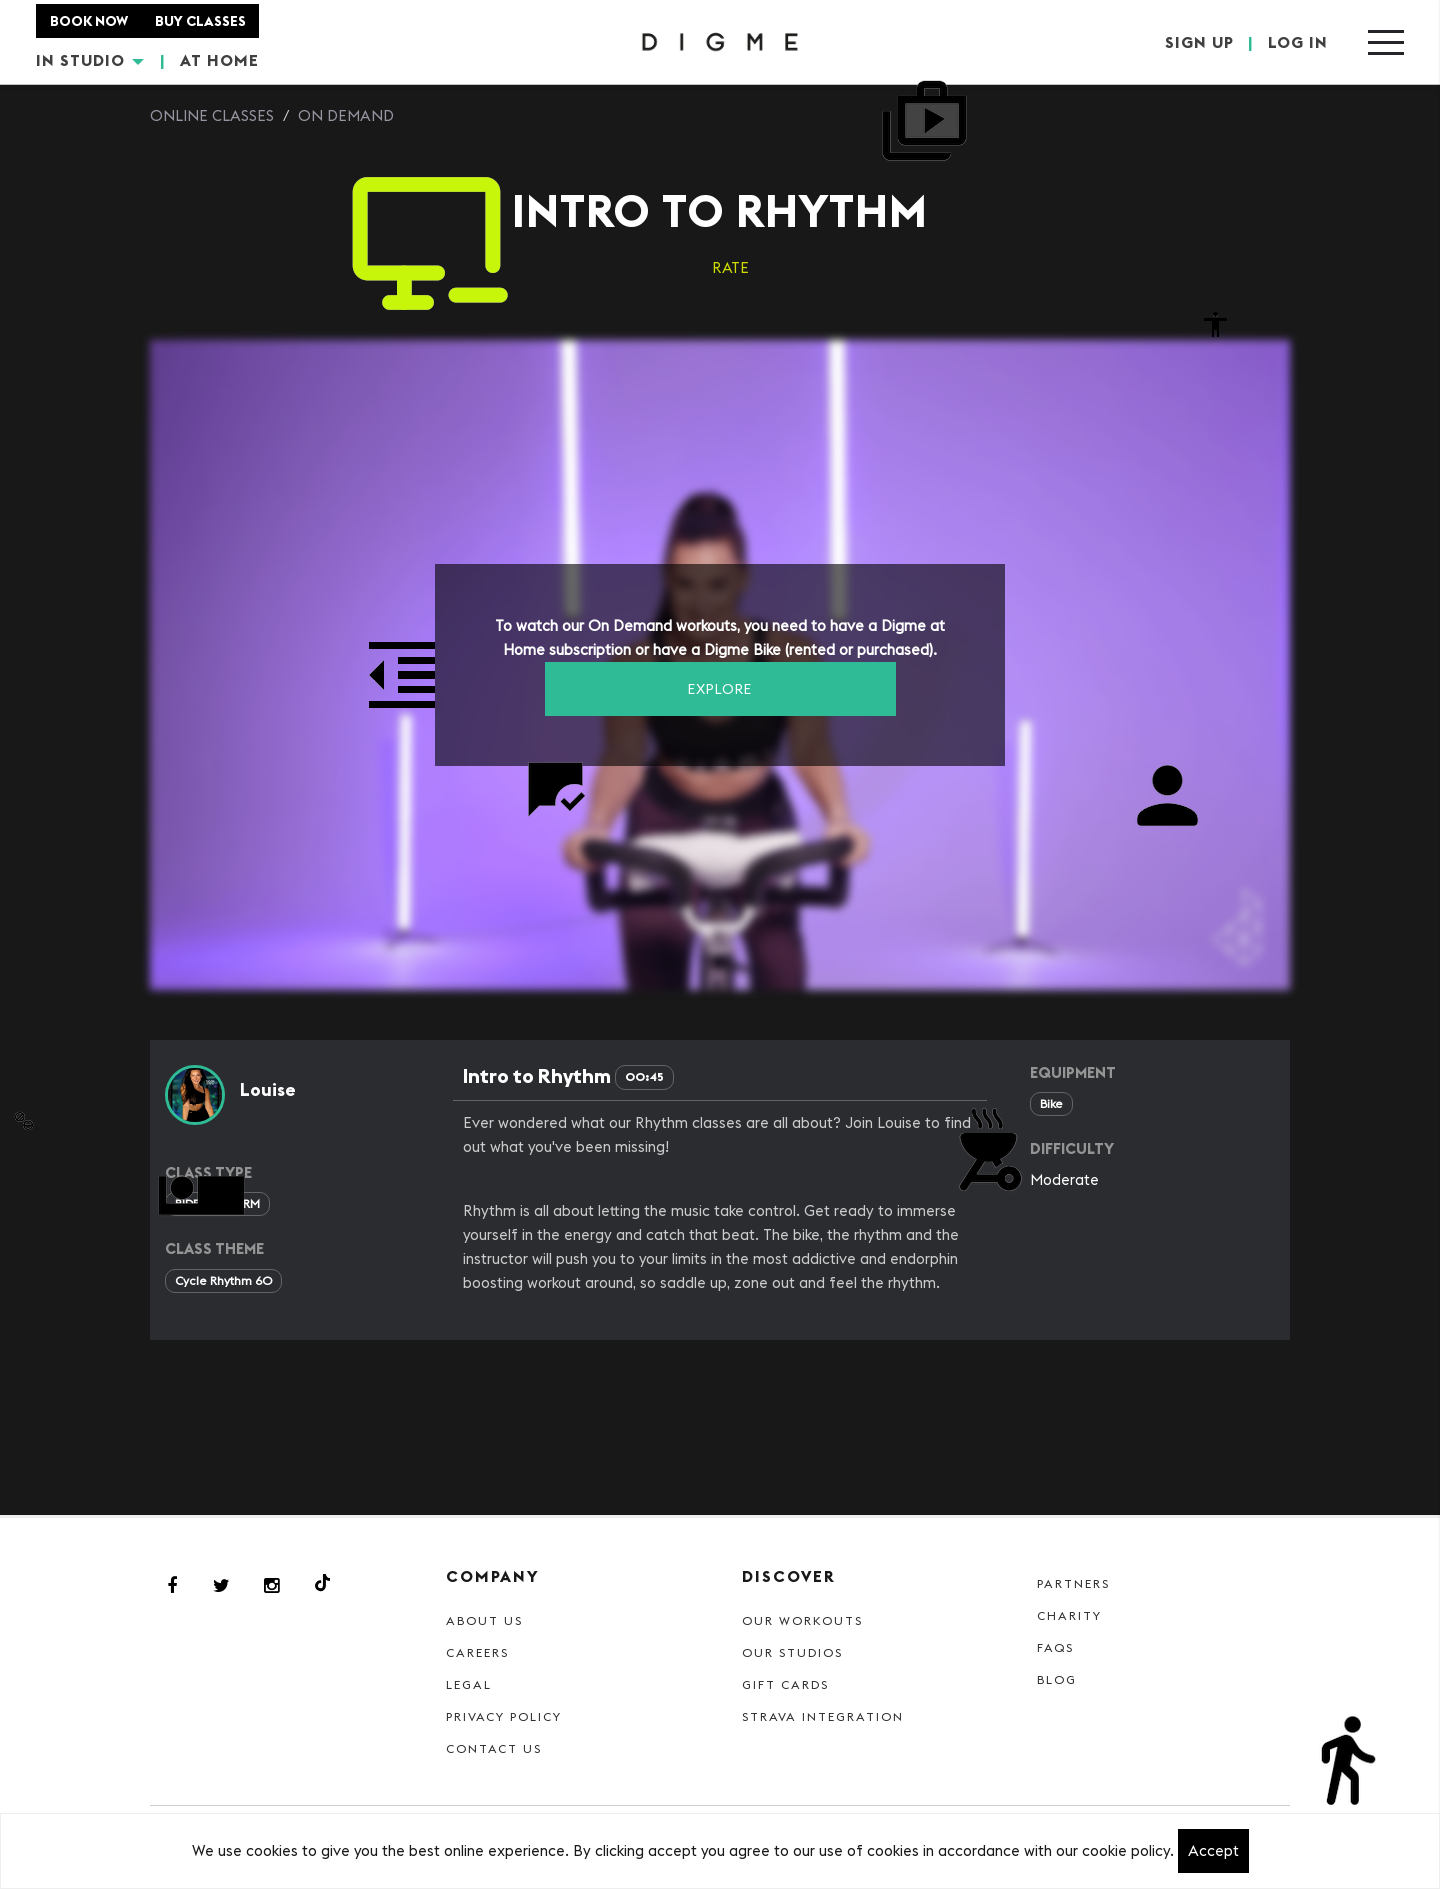  What do you see at coordinates (555, 789) in the screenshot?
I see `message has been read` at bounding box center [555, 789].